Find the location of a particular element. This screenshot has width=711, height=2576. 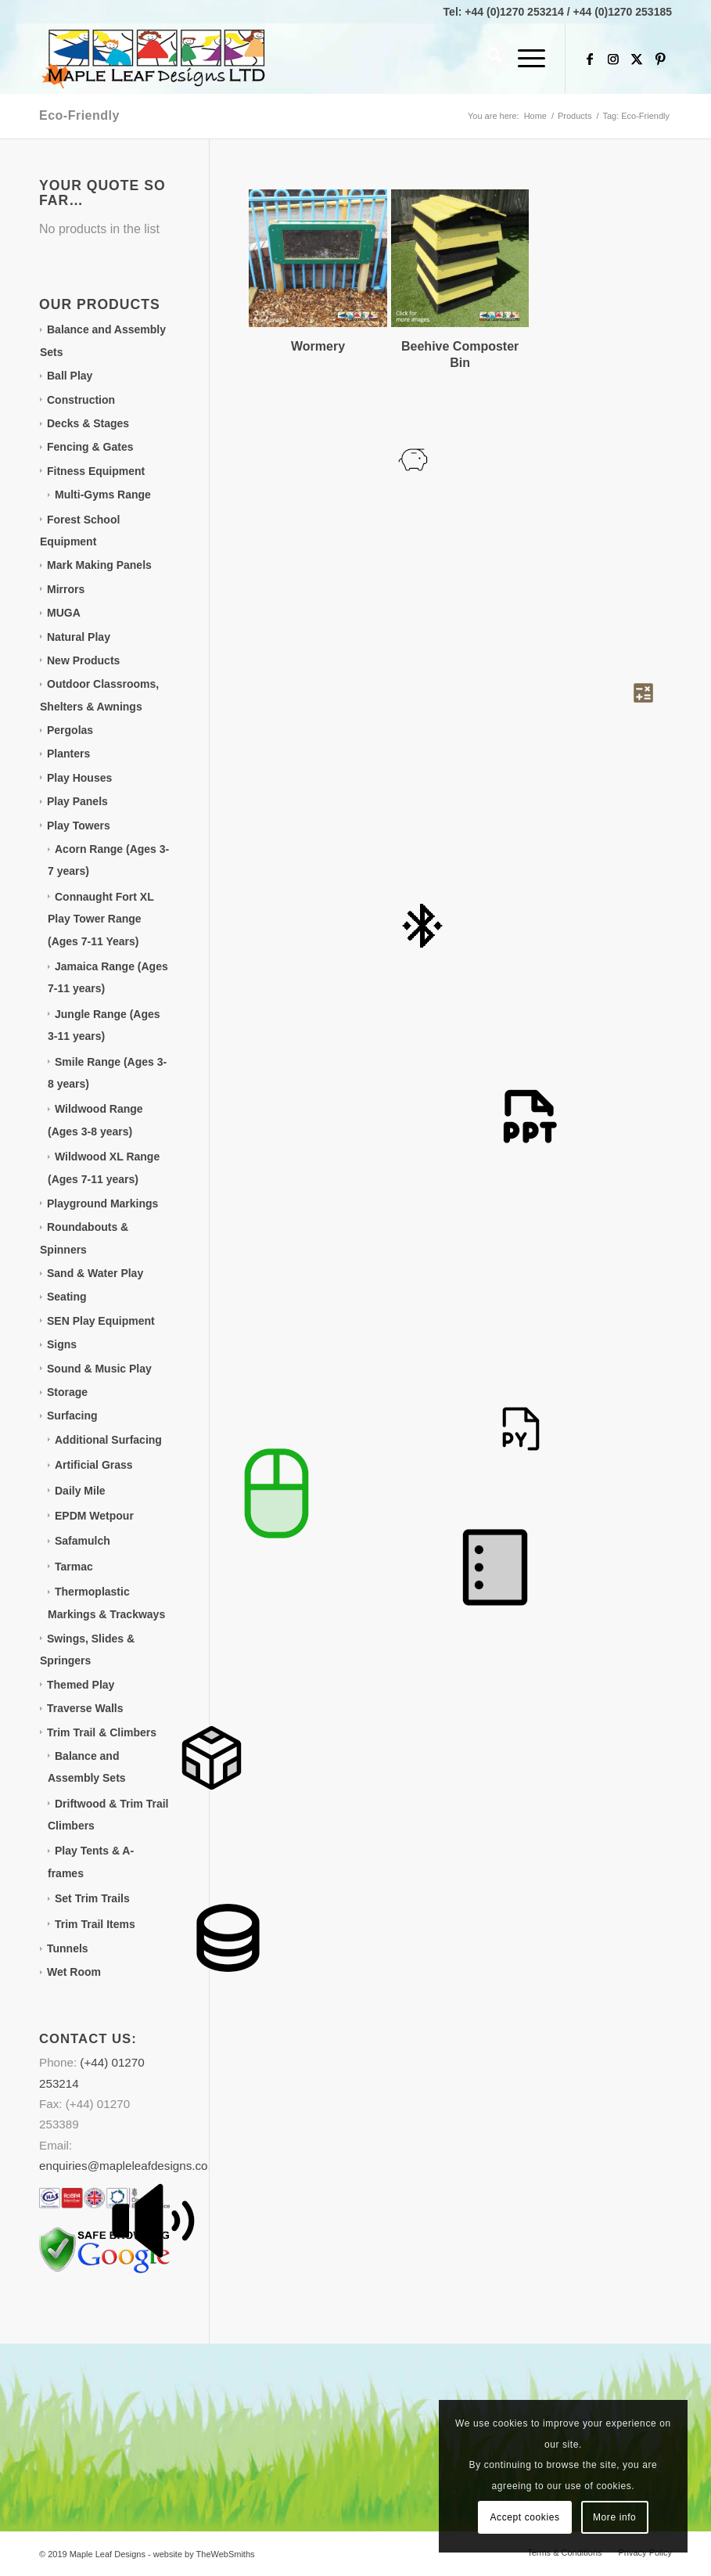

open a PowerPoint presentation file is located at coordinates (529, 1118).